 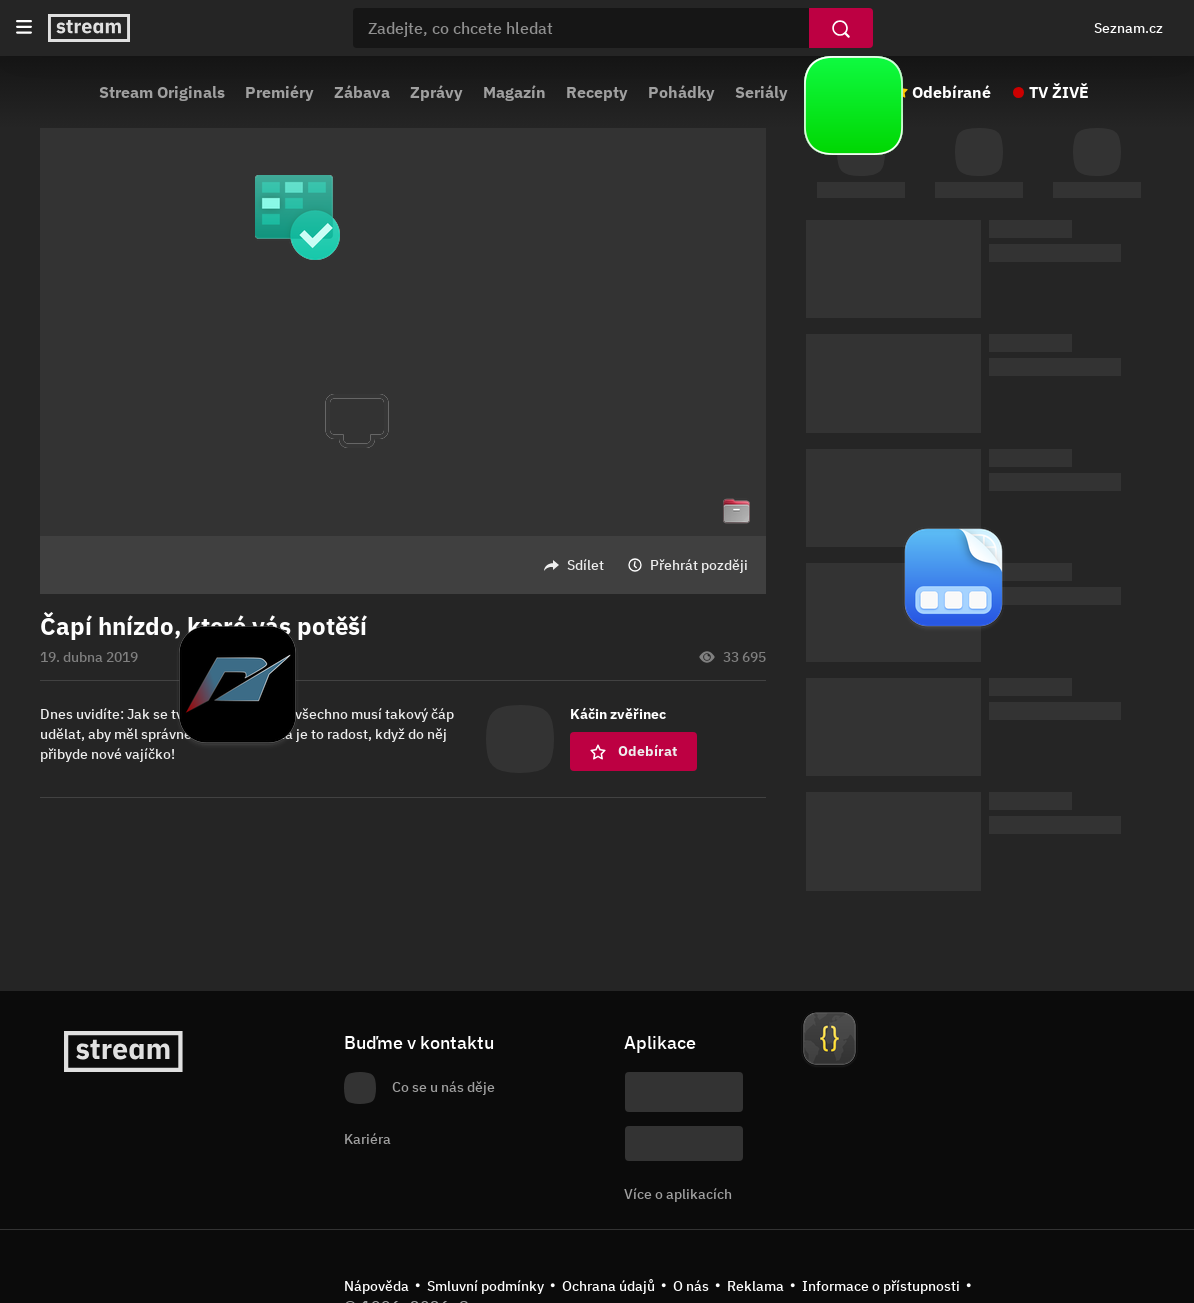 I want to click on blank app icon template for customization, so click(x=853, y=105).